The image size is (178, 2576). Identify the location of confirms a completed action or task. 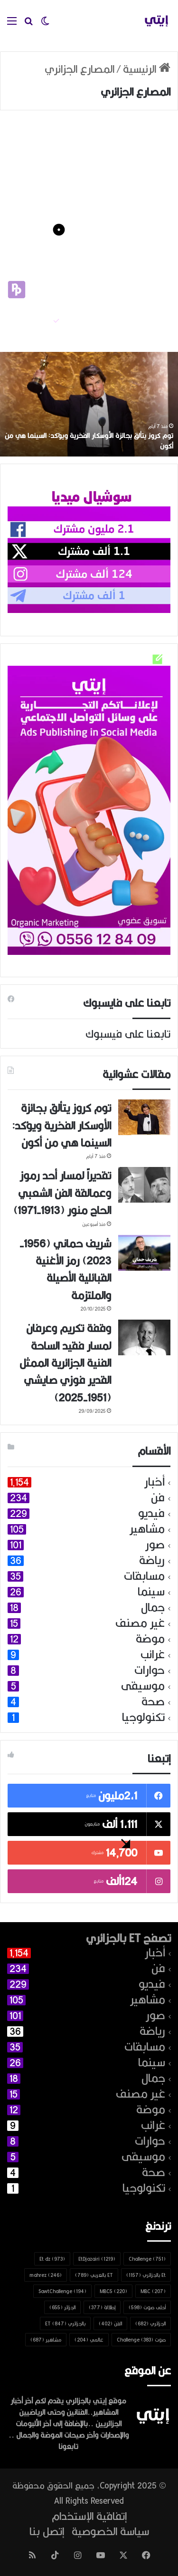
(56, 321).